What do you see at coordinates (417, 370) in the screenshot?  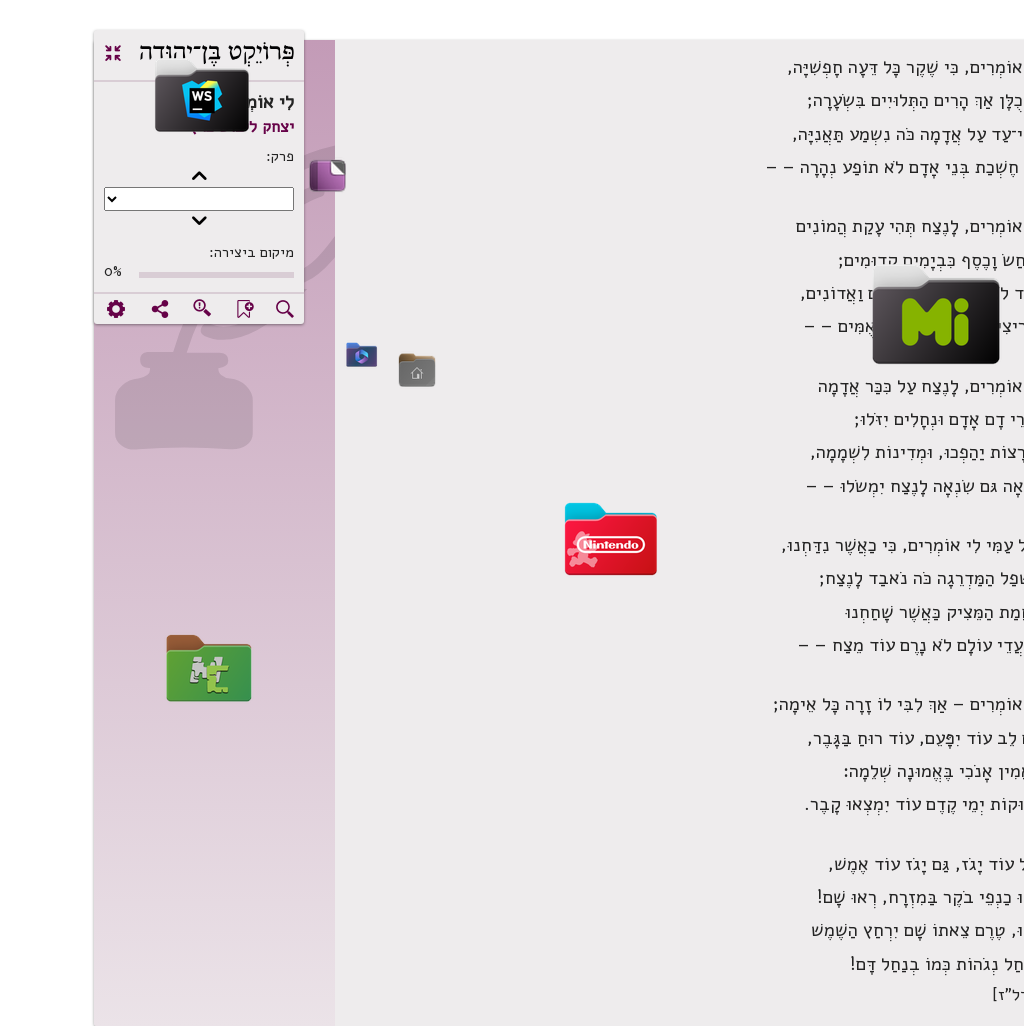 I see `access your home folder` at bounding box center [417, 370].